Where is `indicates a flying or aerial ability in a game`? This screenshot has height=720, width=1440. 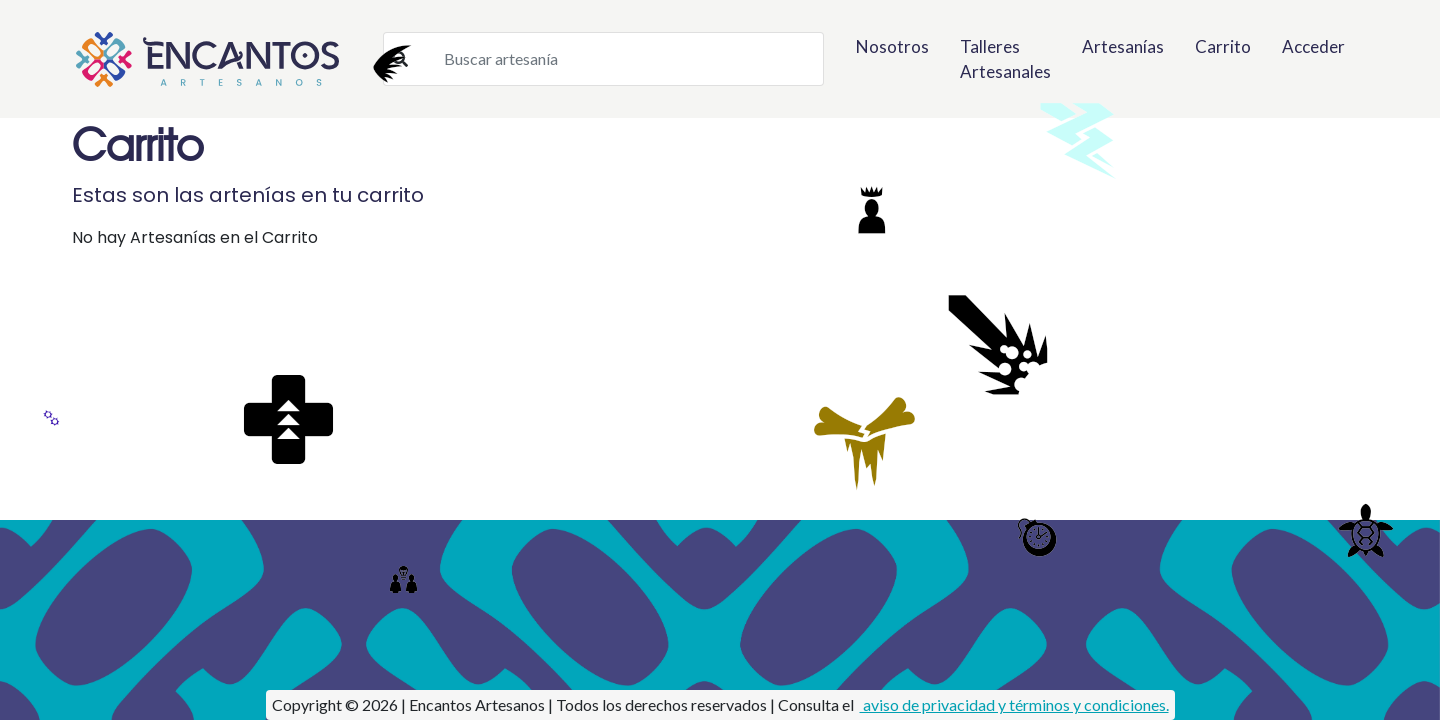 indicates a flying or aerial ability in a game is located at coordinates (392, 63).